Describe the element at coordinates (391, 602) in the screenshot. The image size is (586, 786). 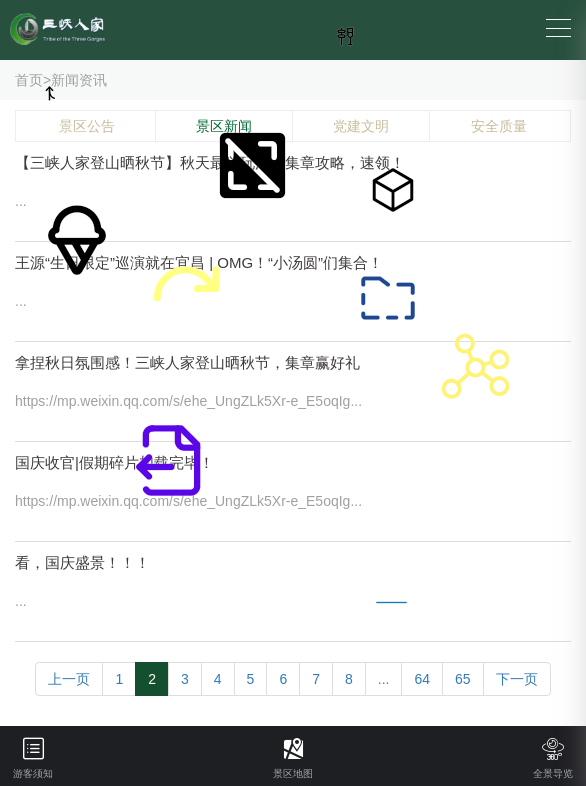
I see `decrease quantity or value` at that location.